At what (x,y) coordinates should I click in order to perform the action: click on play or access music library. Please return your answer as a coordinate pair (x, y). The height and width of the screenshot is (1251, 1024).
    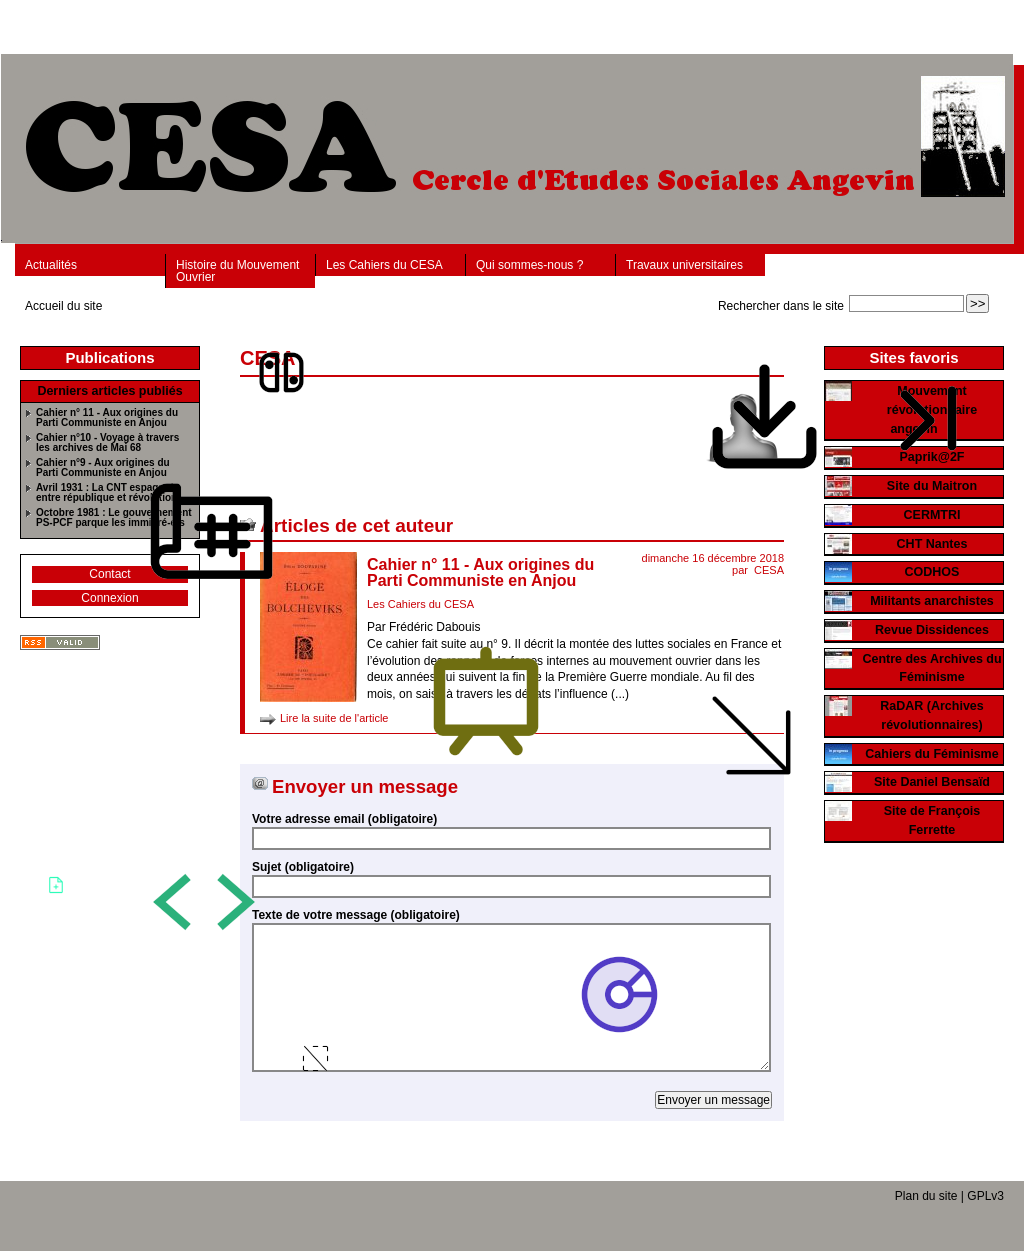
    Looking at the image, I should click on (619, 994).